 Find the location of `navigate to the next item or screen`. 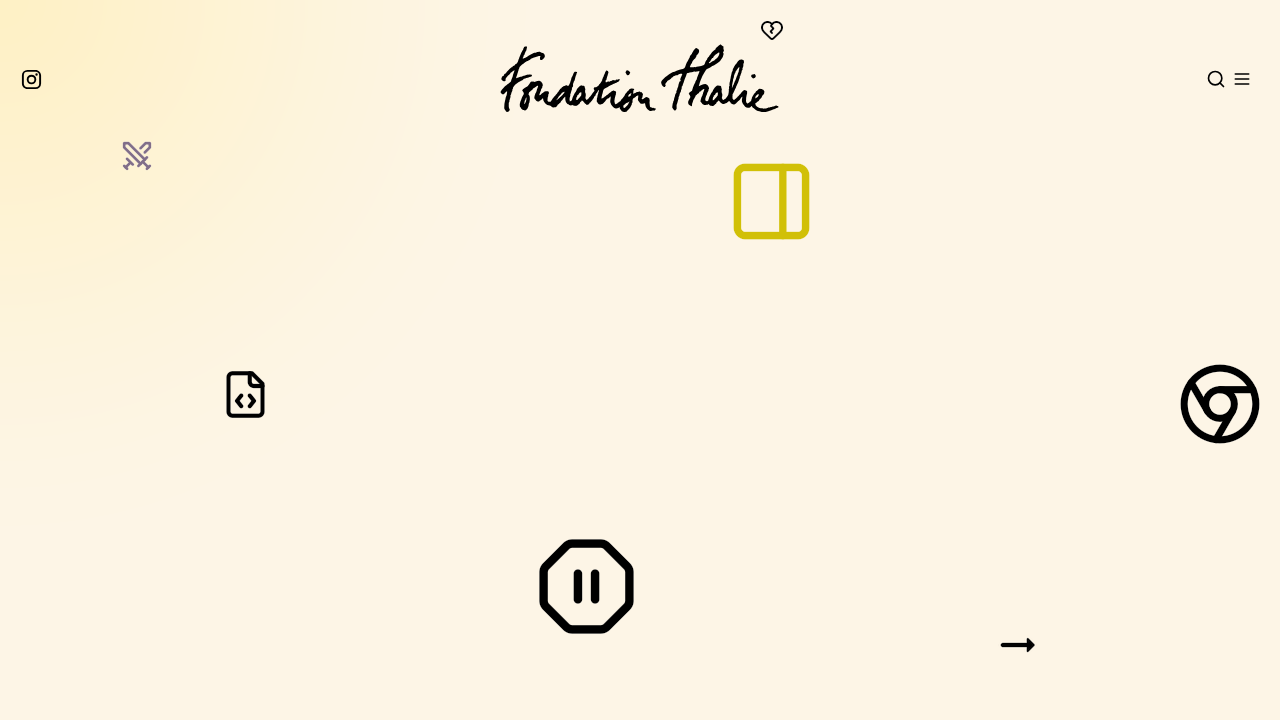

navigate to the next item or screen is located at coordinates (1018, 645).